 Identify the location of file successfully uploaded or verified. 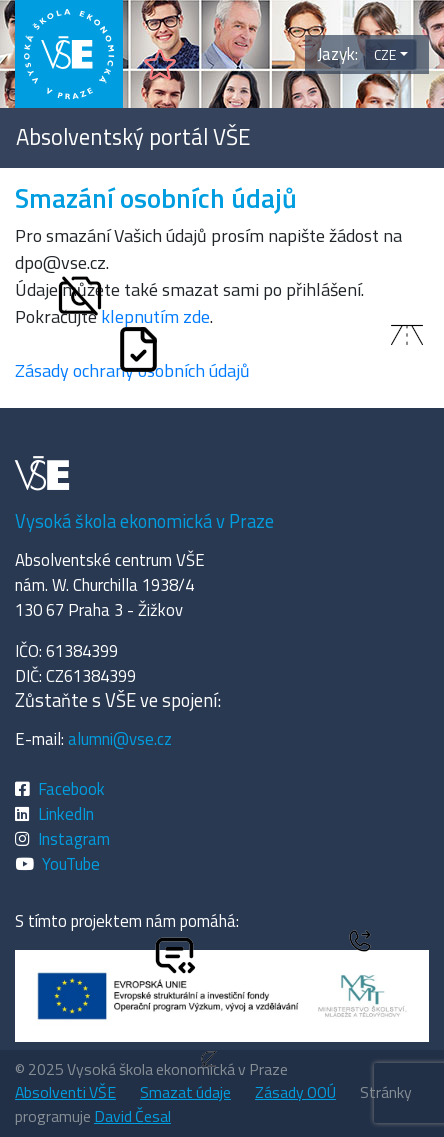
(138, 349).